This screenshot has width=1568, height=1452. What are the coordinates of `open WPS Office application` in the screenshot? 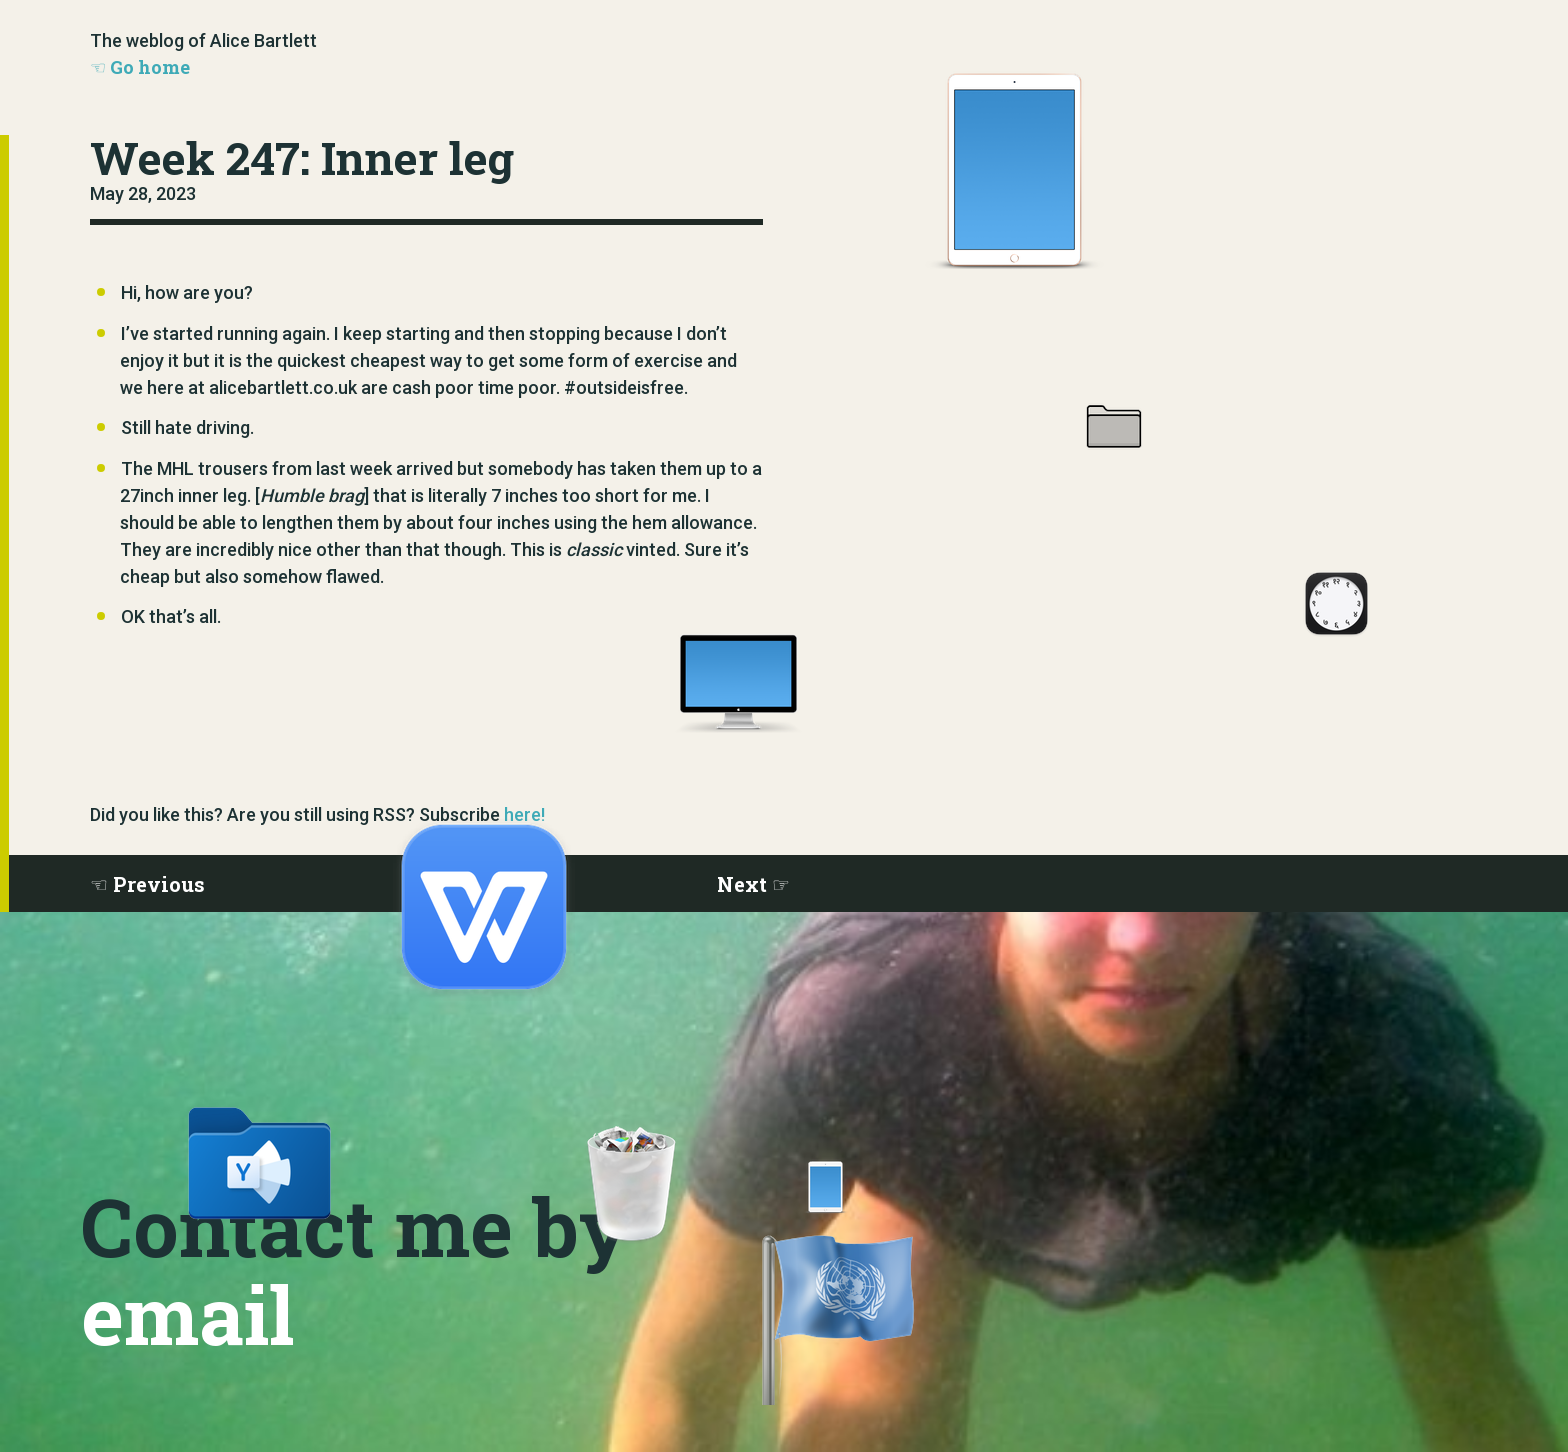 It's located at (484, 907).